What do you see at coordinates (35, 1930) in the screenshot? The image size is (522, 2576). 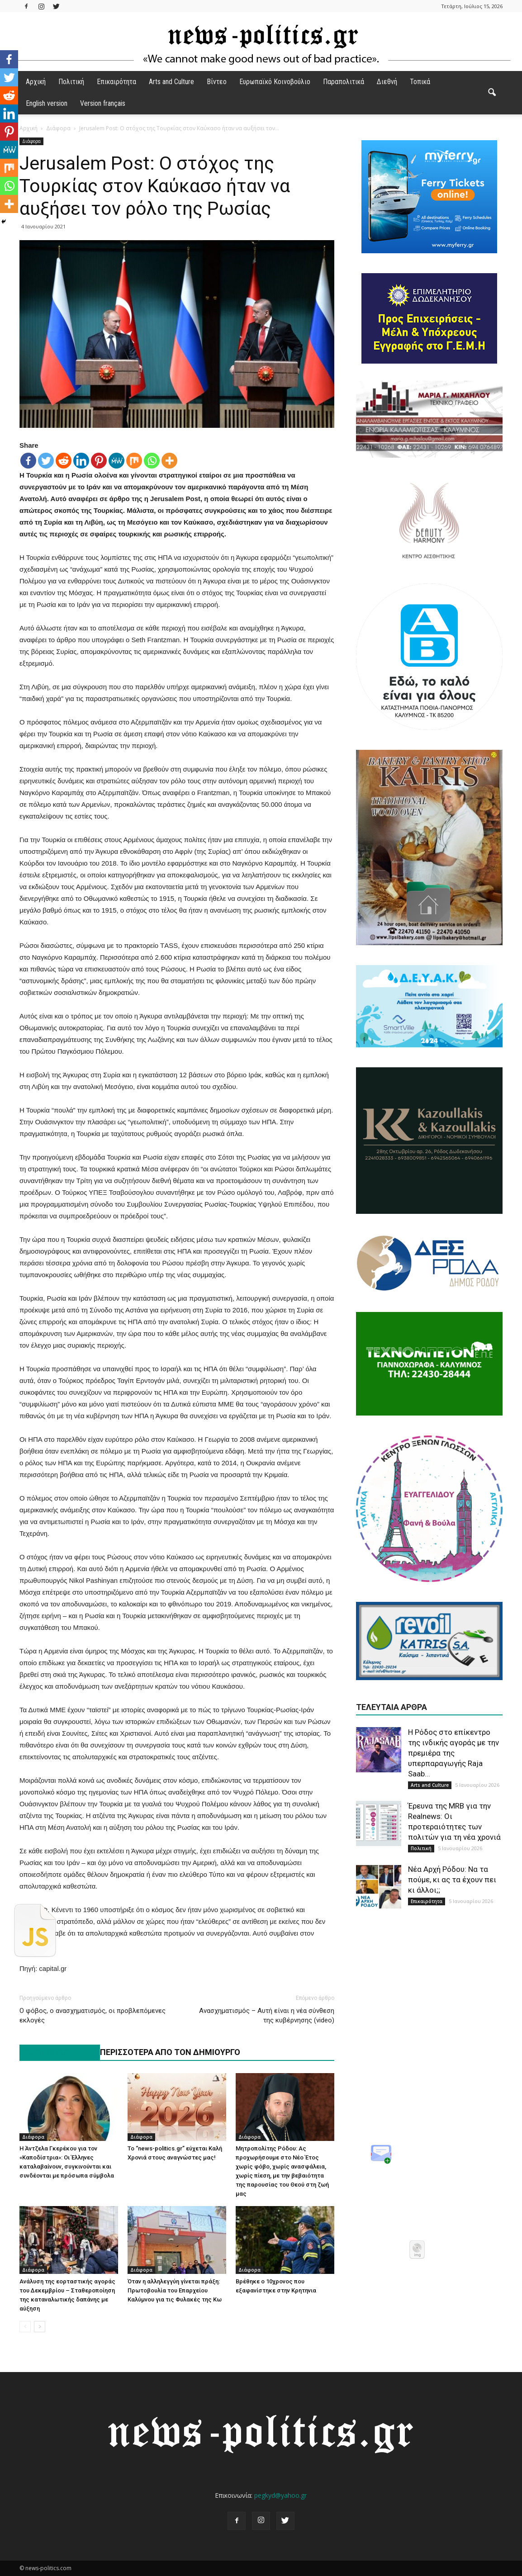 I see `a javascript source file` at bounding box center [35, 1930].